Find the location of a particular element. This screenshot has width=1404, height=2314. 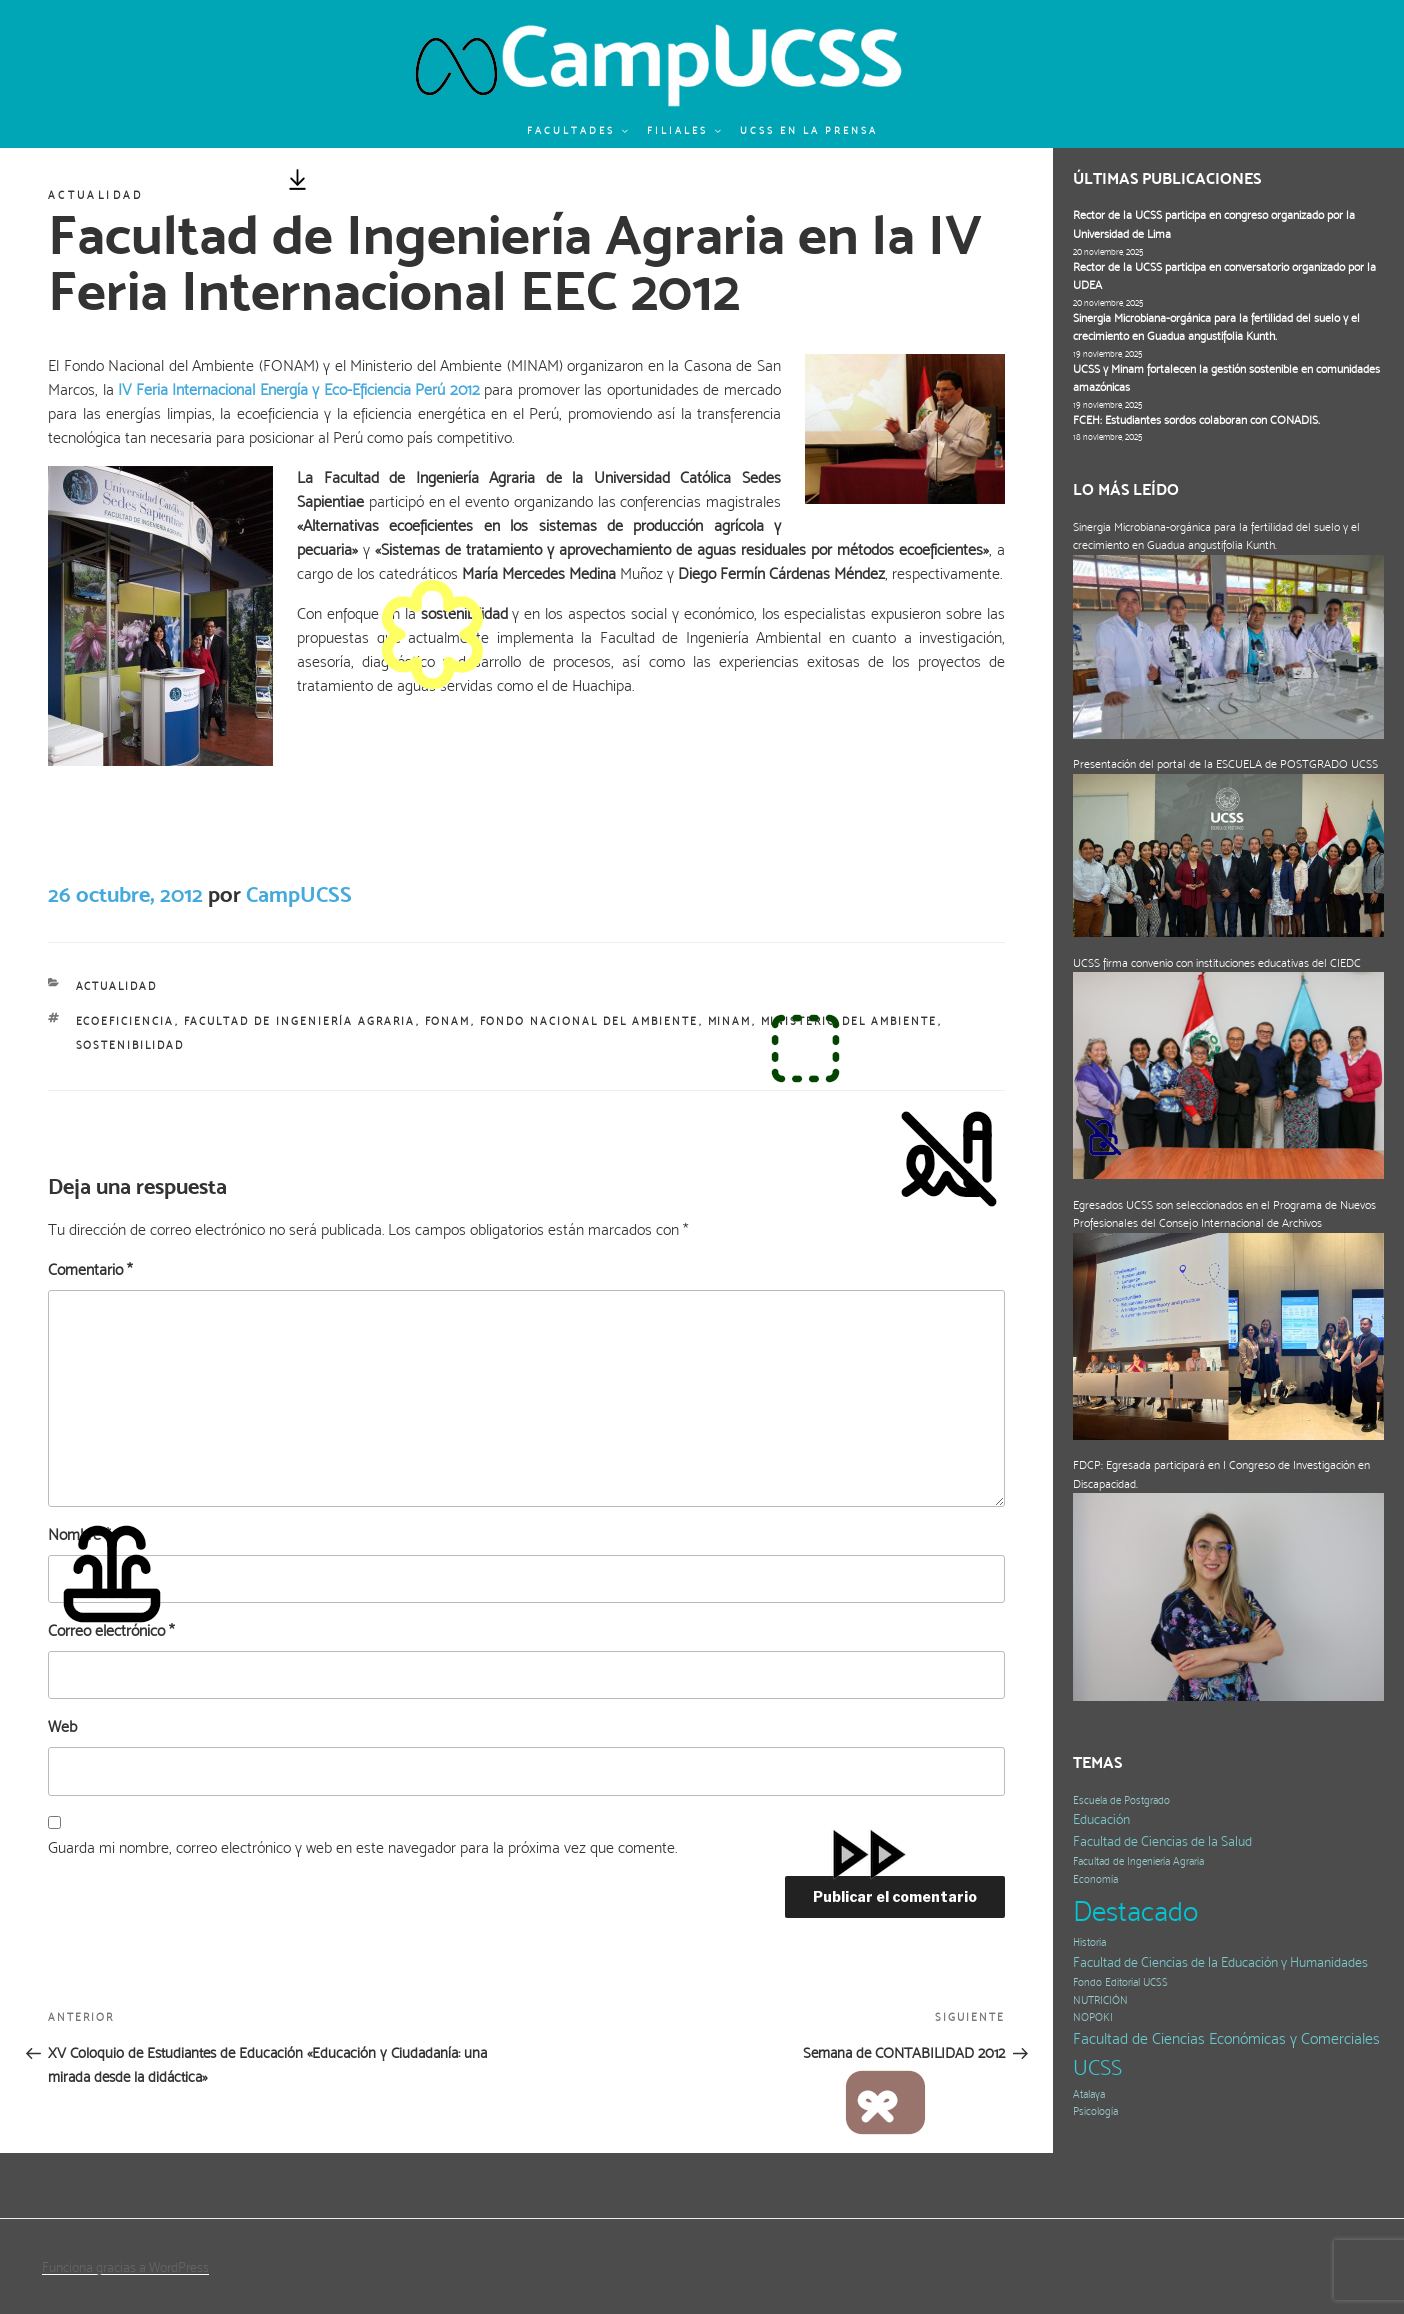

skip forward in media playback is located at coordinates (866, 1854).